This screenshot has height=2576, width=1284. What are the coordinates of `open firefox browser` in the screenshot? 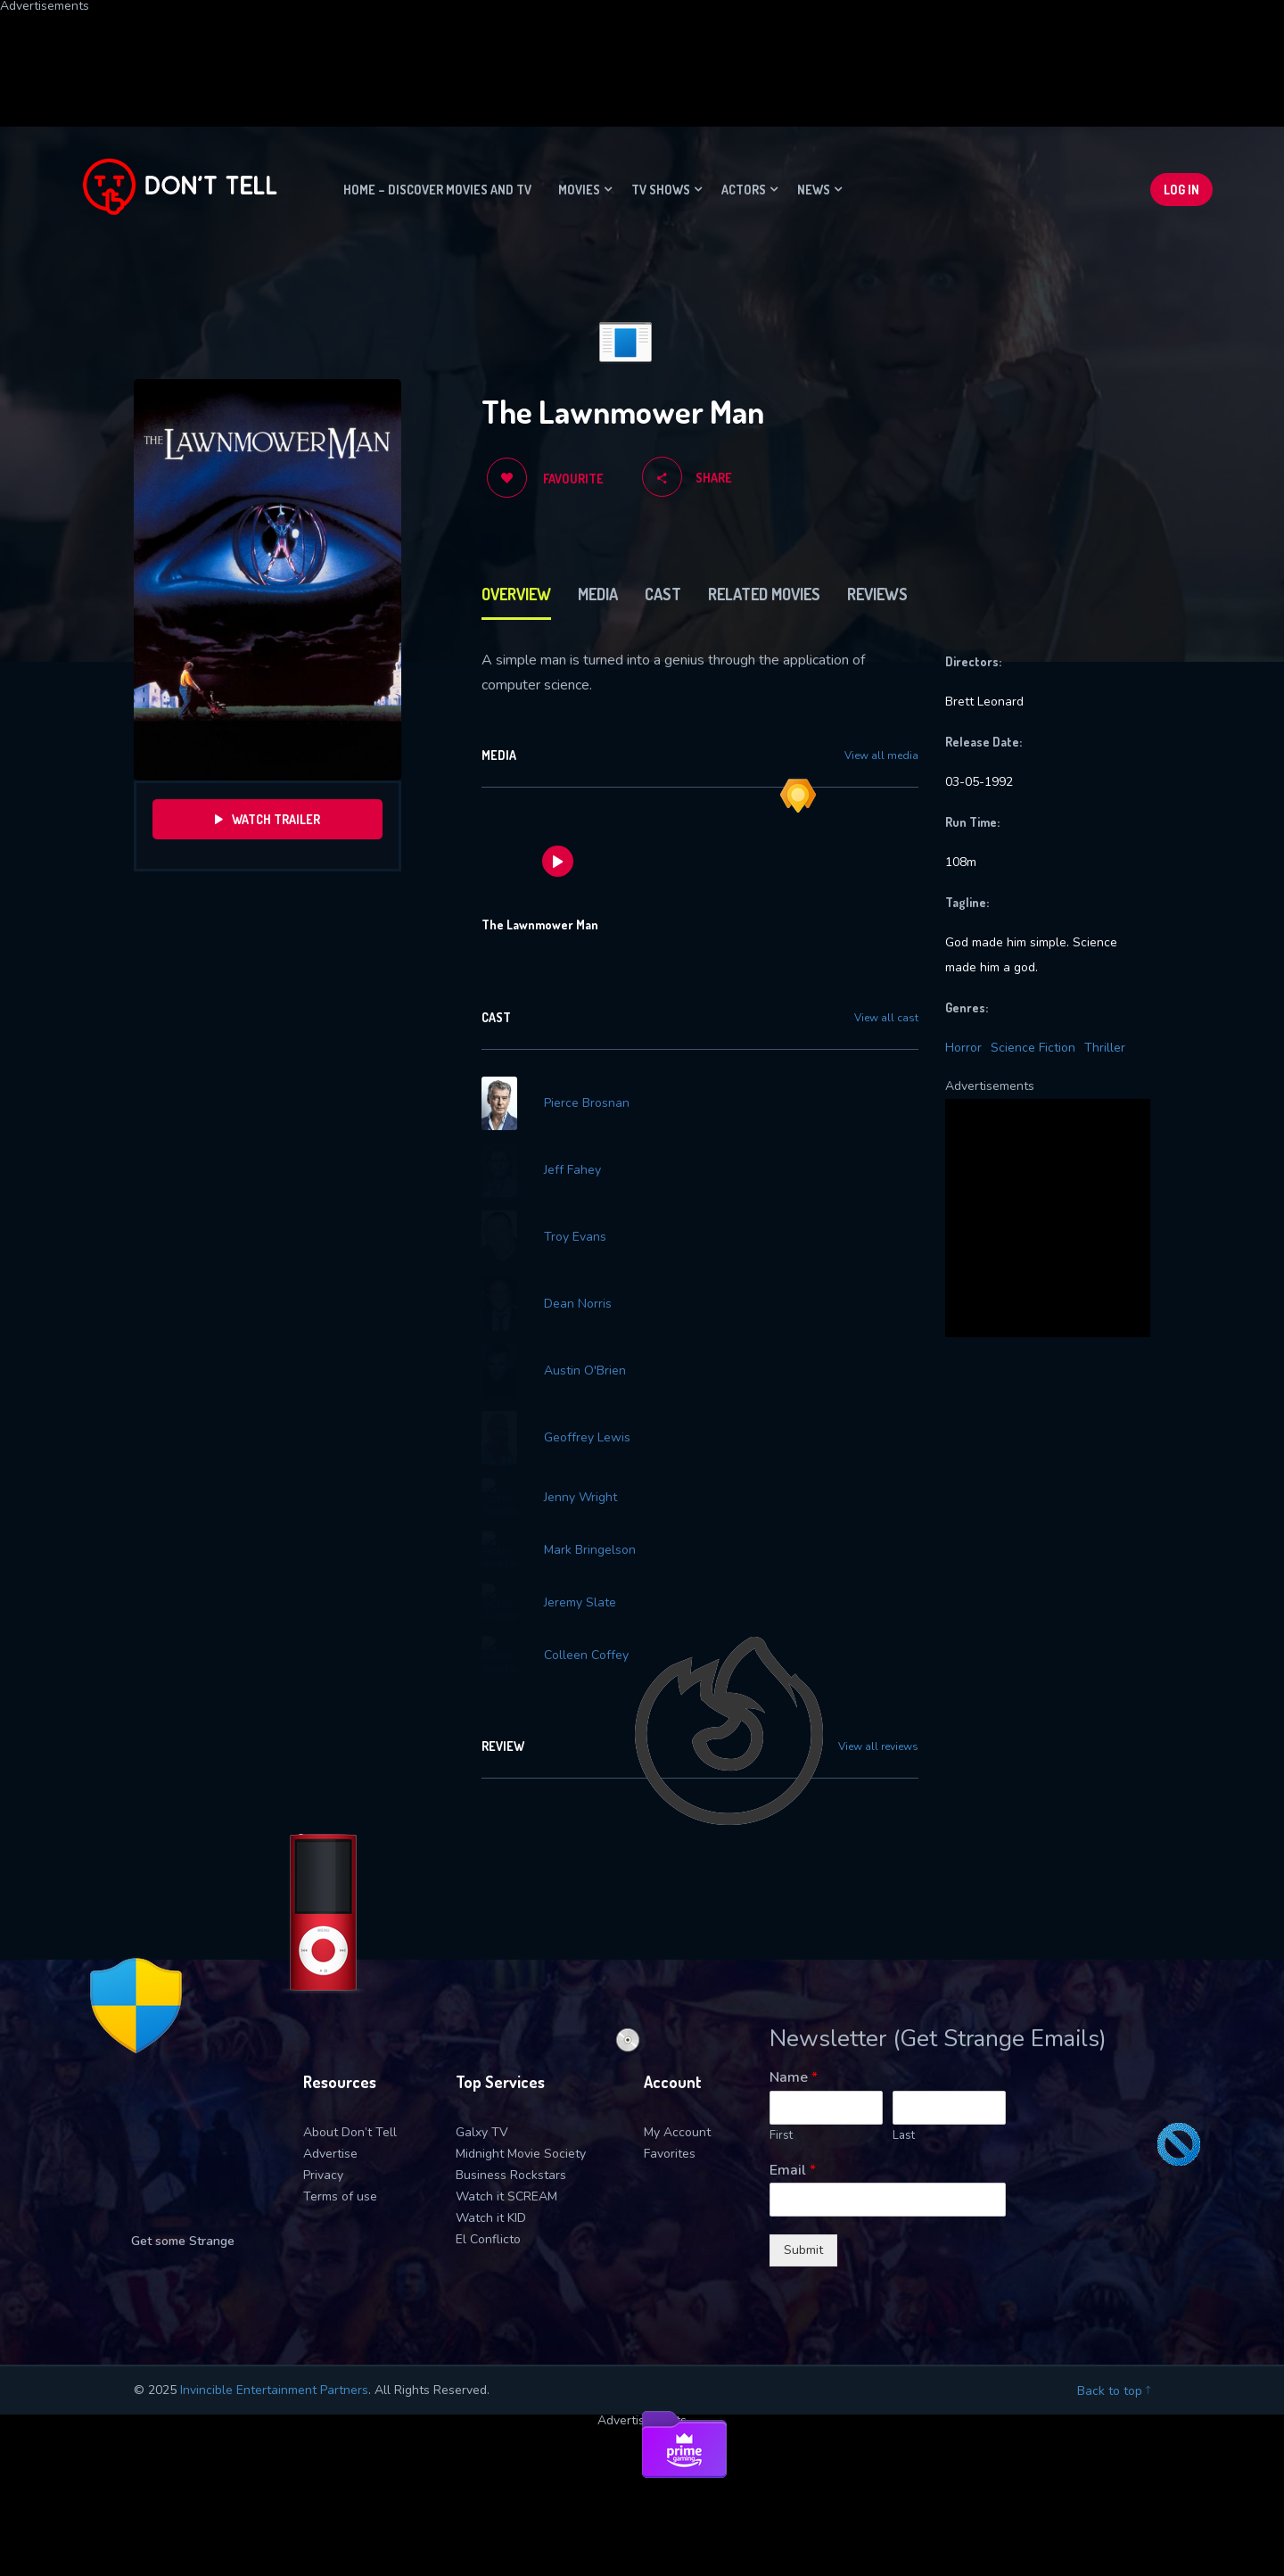 It's located at (728, 1730).